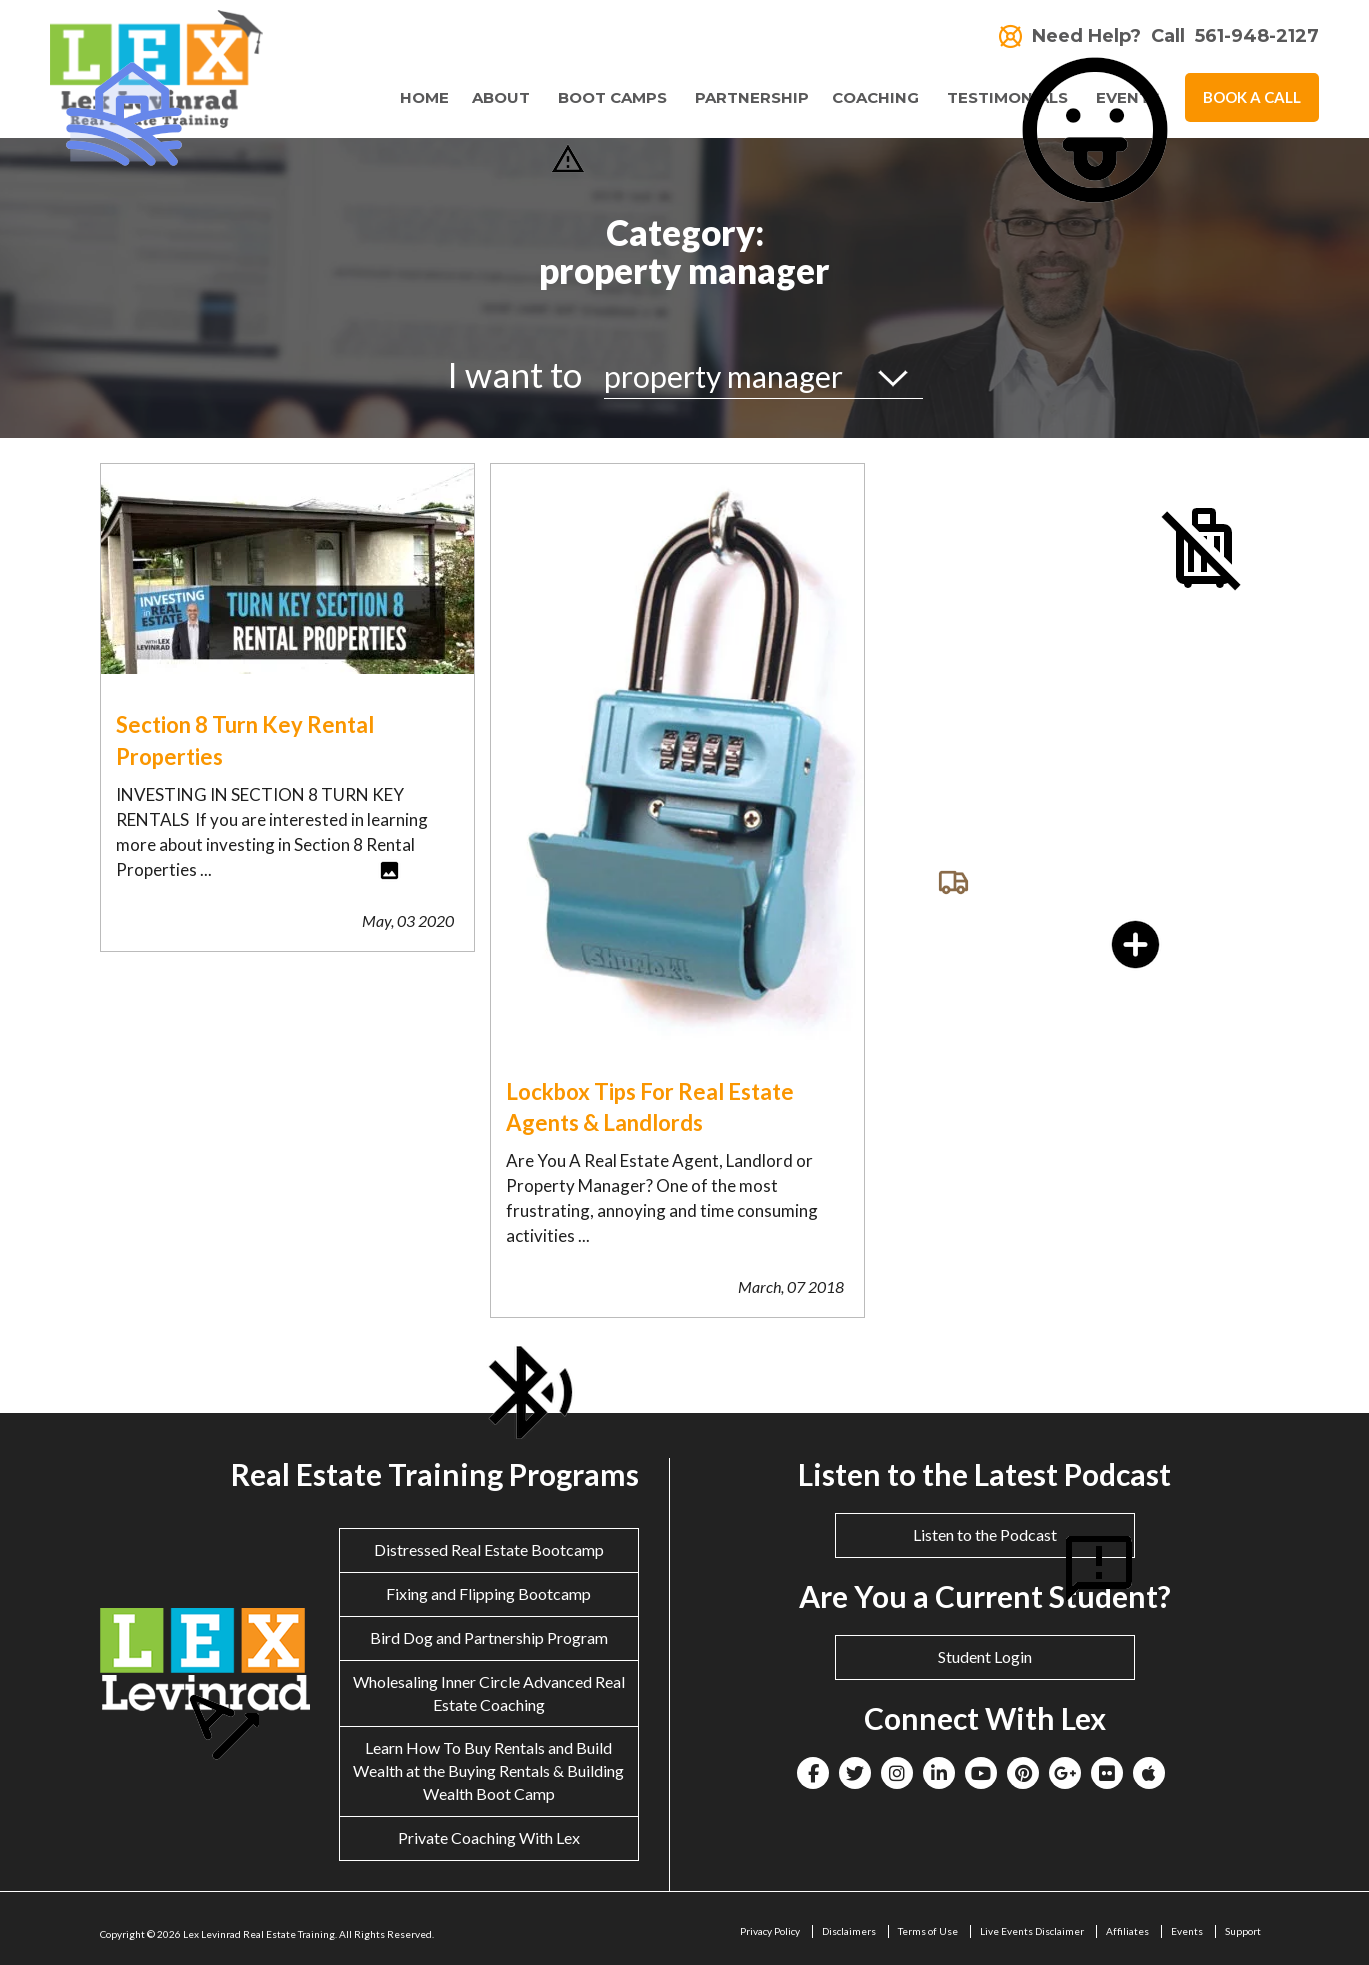 This screenshot has width=1369, height=1965. I want to click on view photos or images, so click(389, 870).